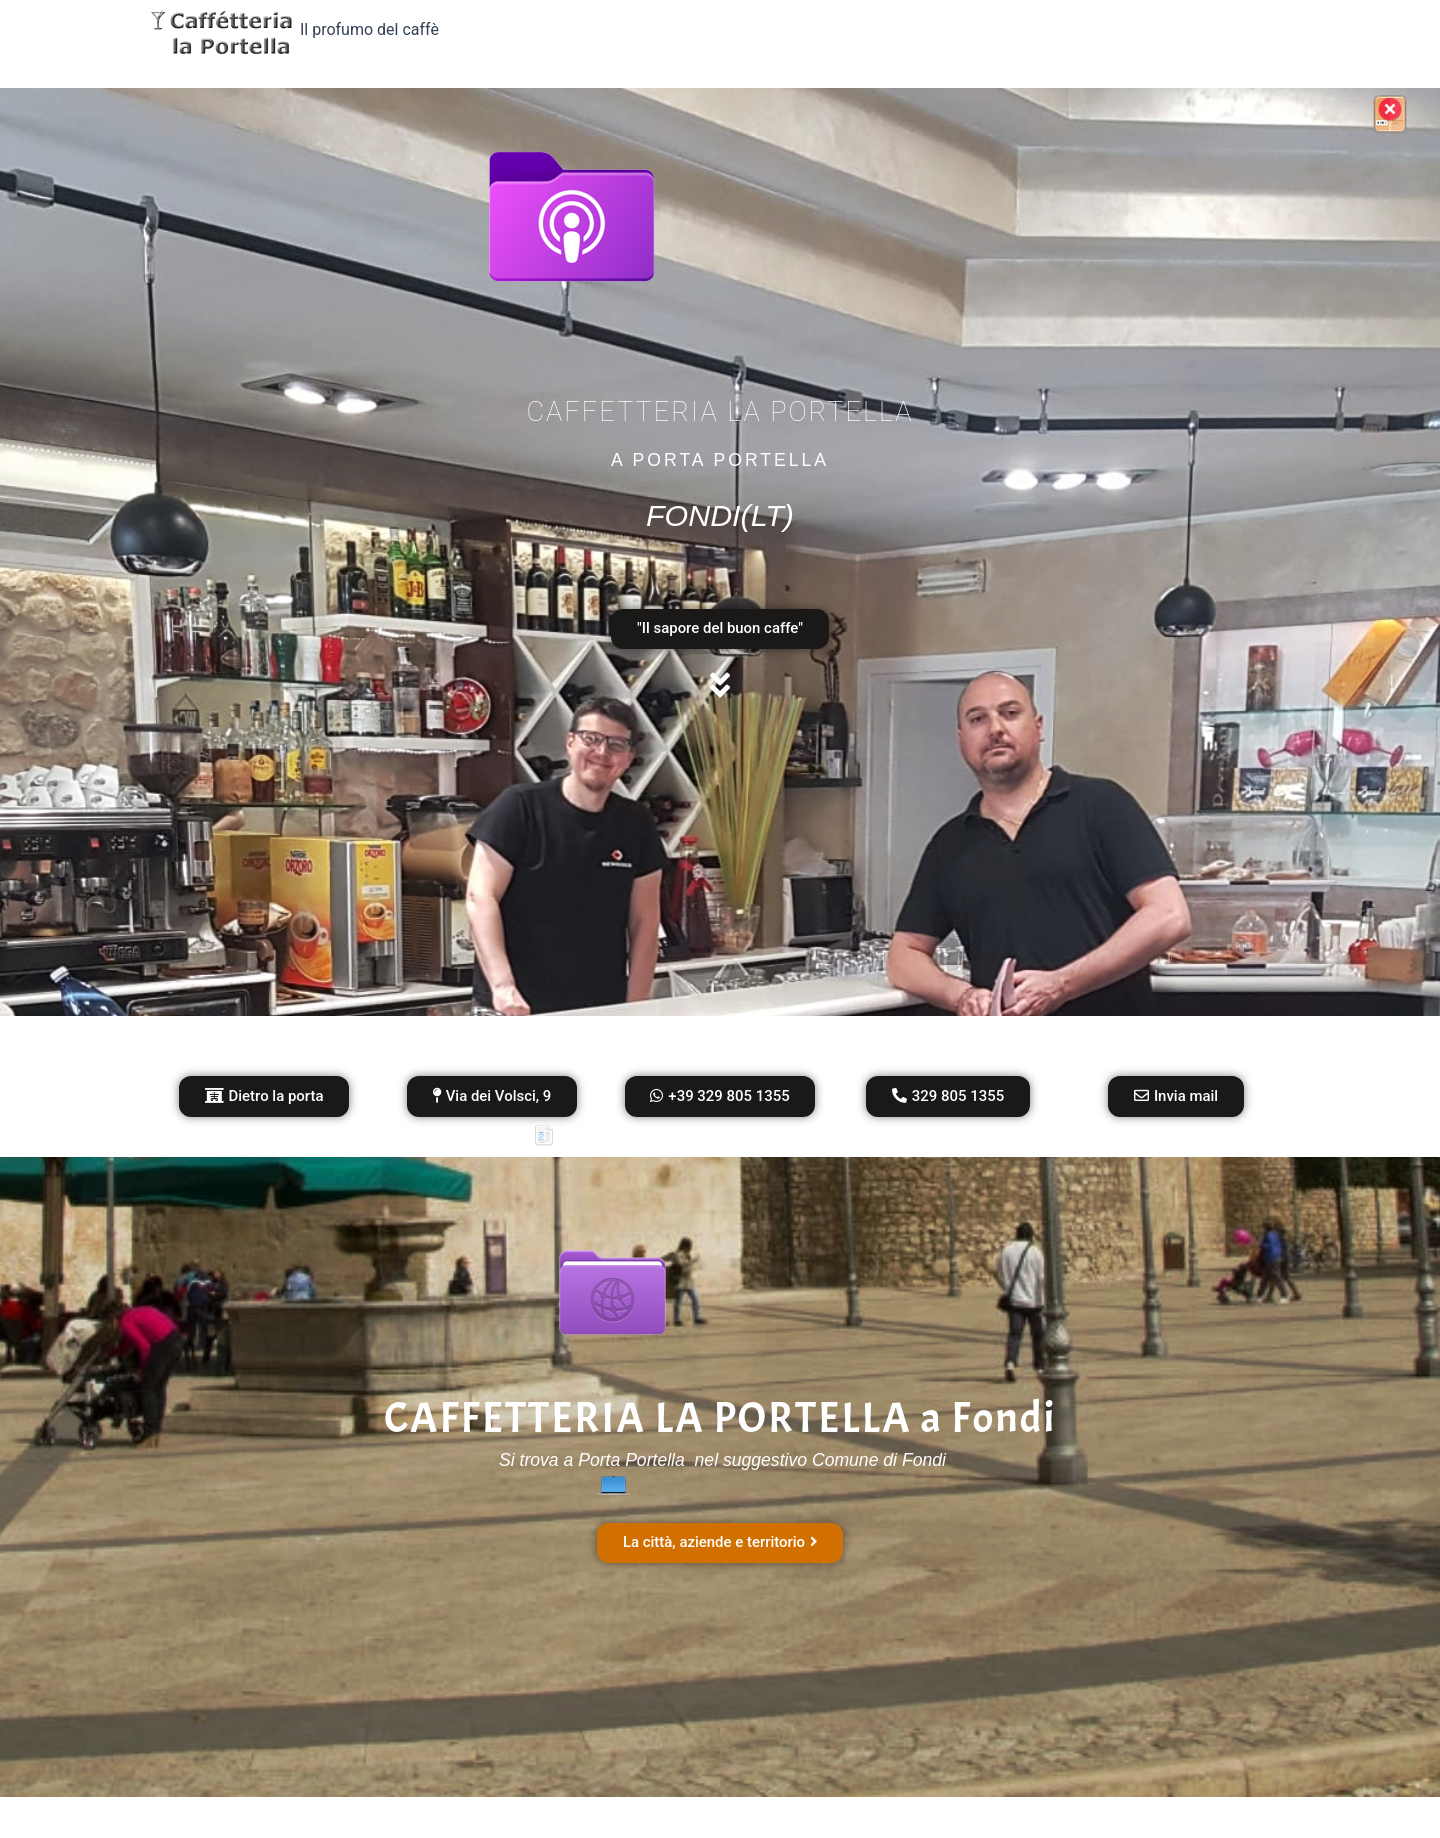 Image resolution: width=1440 pixels, height=1838 pixels. I want to click on open a Hangul Word Processor (.hwp) document, so click(544, 1135).